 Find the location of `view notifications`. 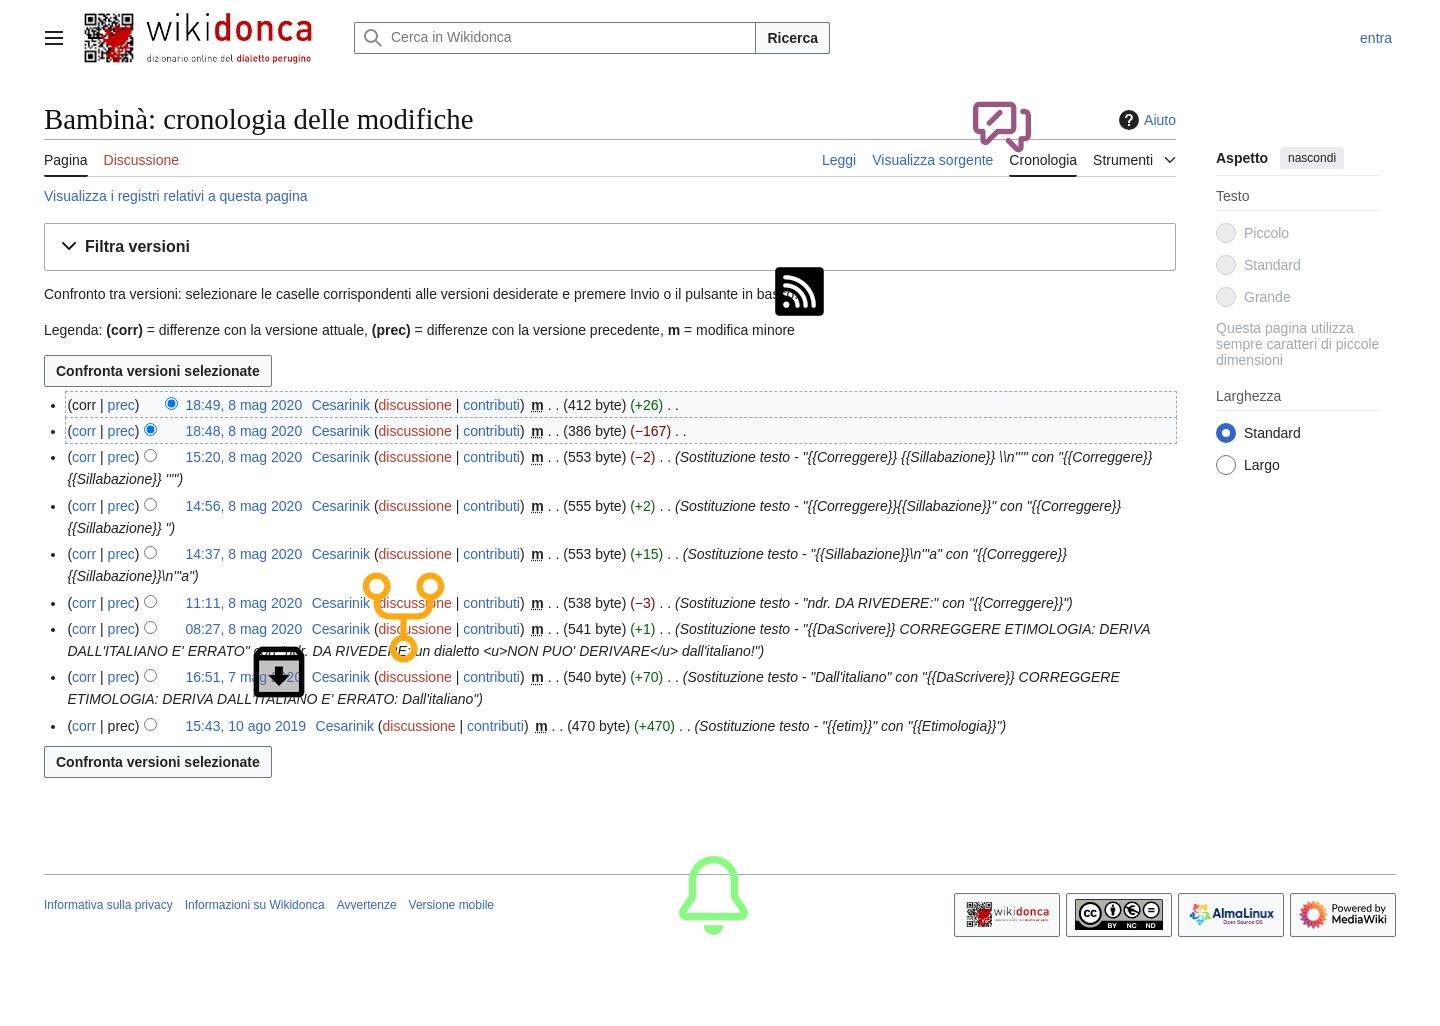

view notifications is located at coordinates (713, 895).